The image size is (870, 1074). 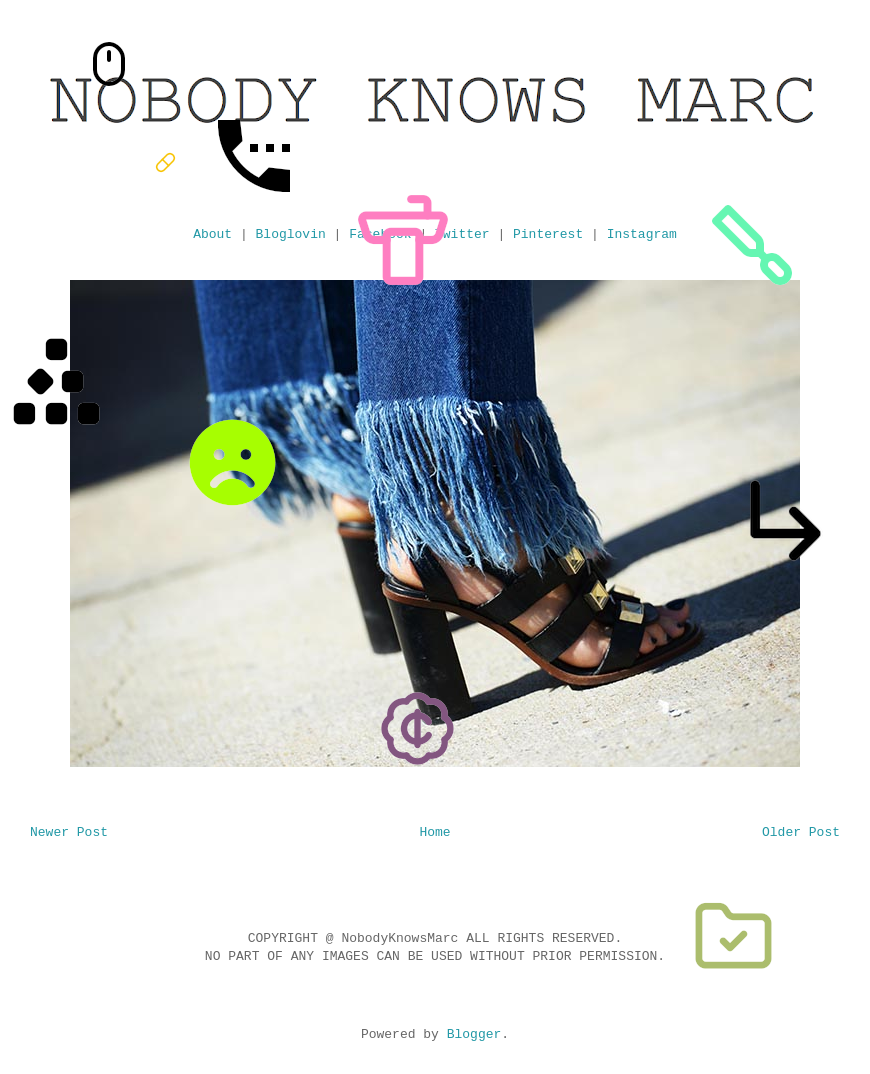 I want to click on view cent-based pricing or rewards, so click(x=417, y=728).